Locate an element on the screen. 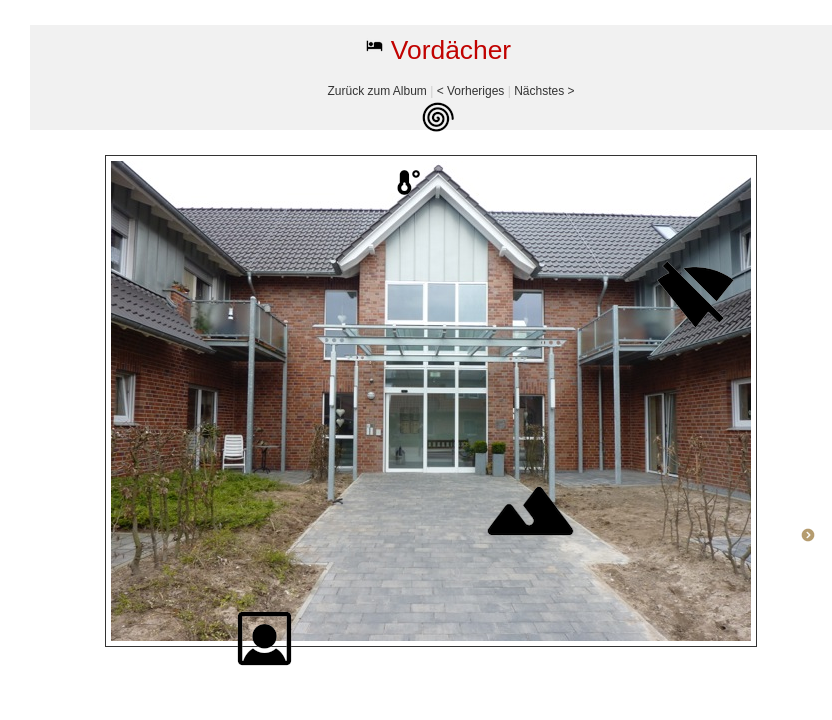  go to next item or step is located at coordinates (808, 535).